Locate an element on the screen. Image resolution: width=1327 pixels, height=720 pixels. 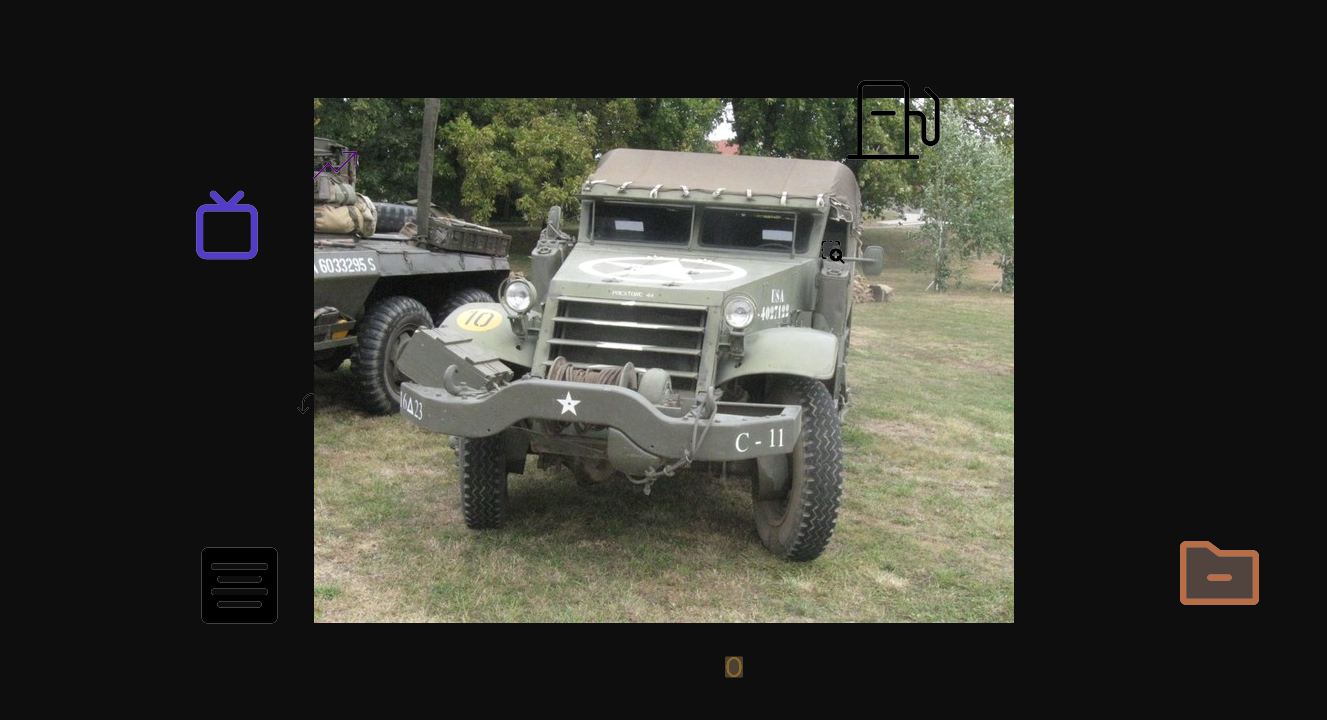
represents the number zero in a numeric input or display is located at coordinates (734, 667).